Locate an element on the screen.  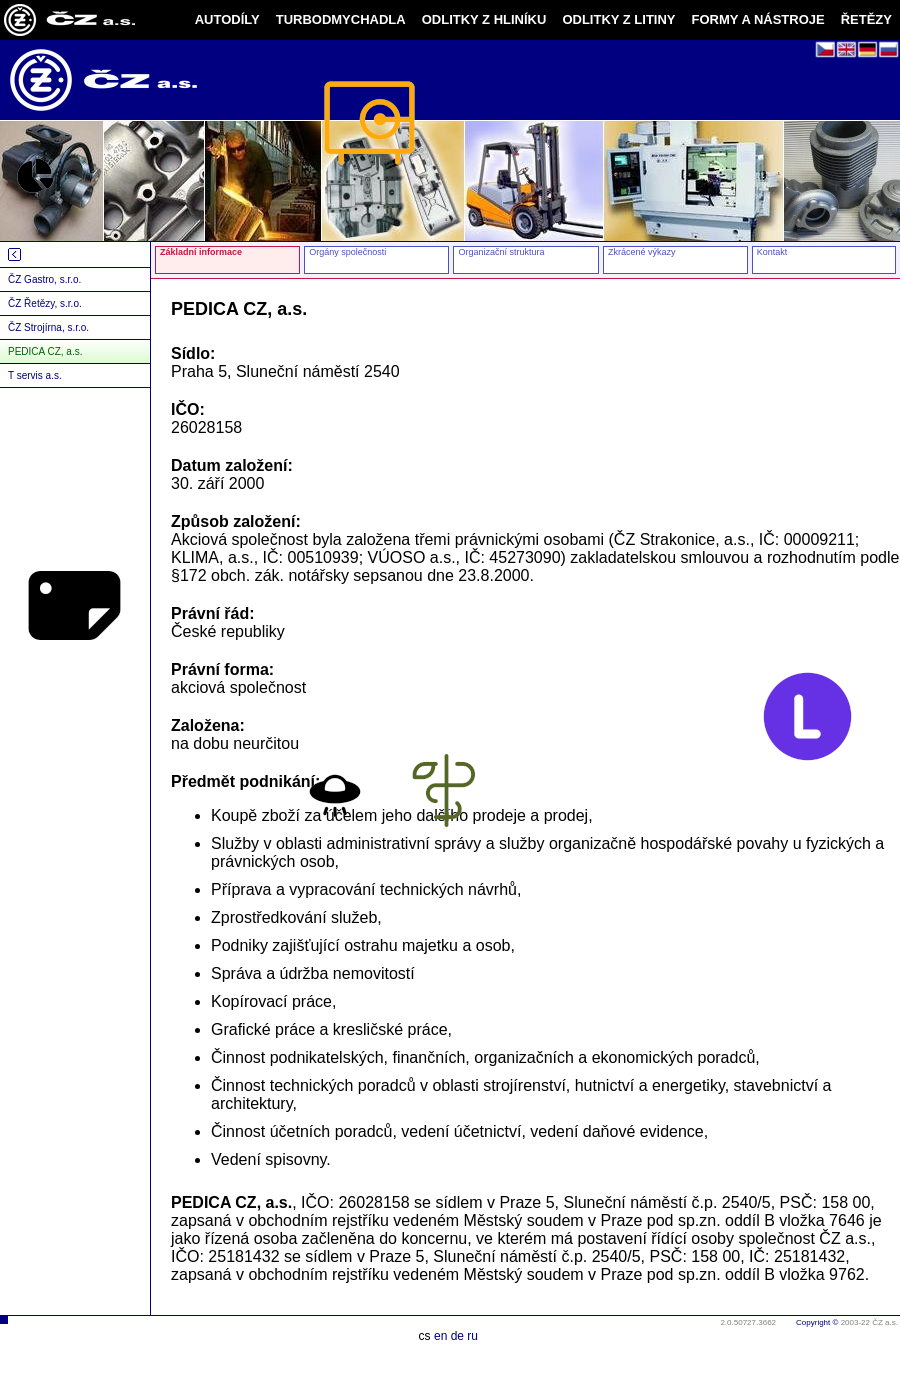
access health or medical services is located at coordinates (446, 790).